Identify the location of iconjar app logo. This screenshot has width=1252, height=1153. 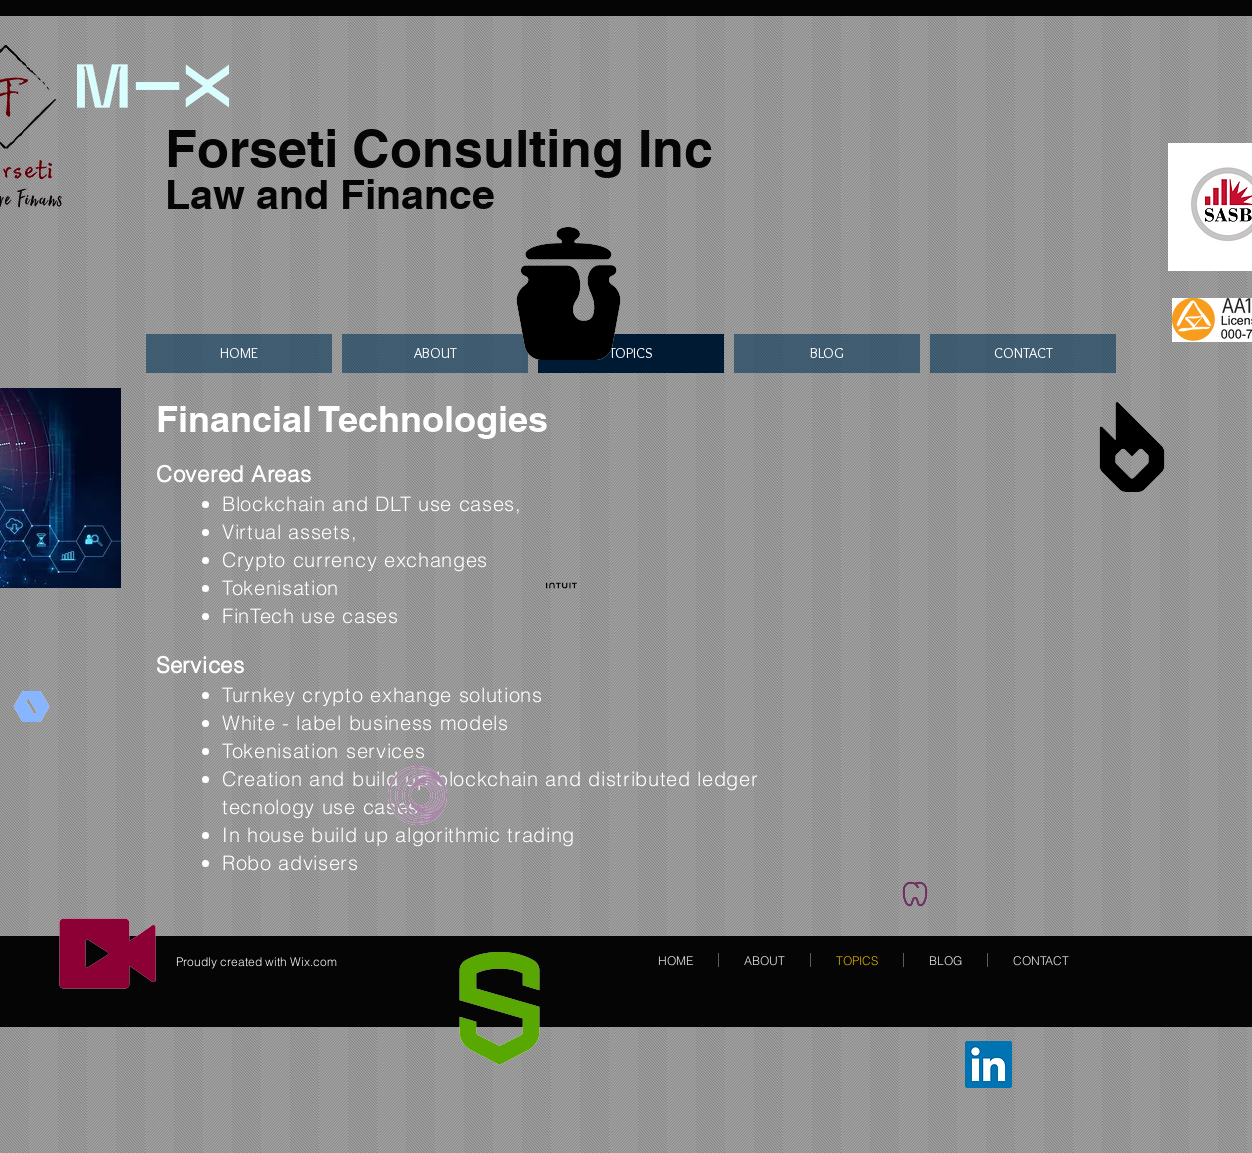
(568, 293).